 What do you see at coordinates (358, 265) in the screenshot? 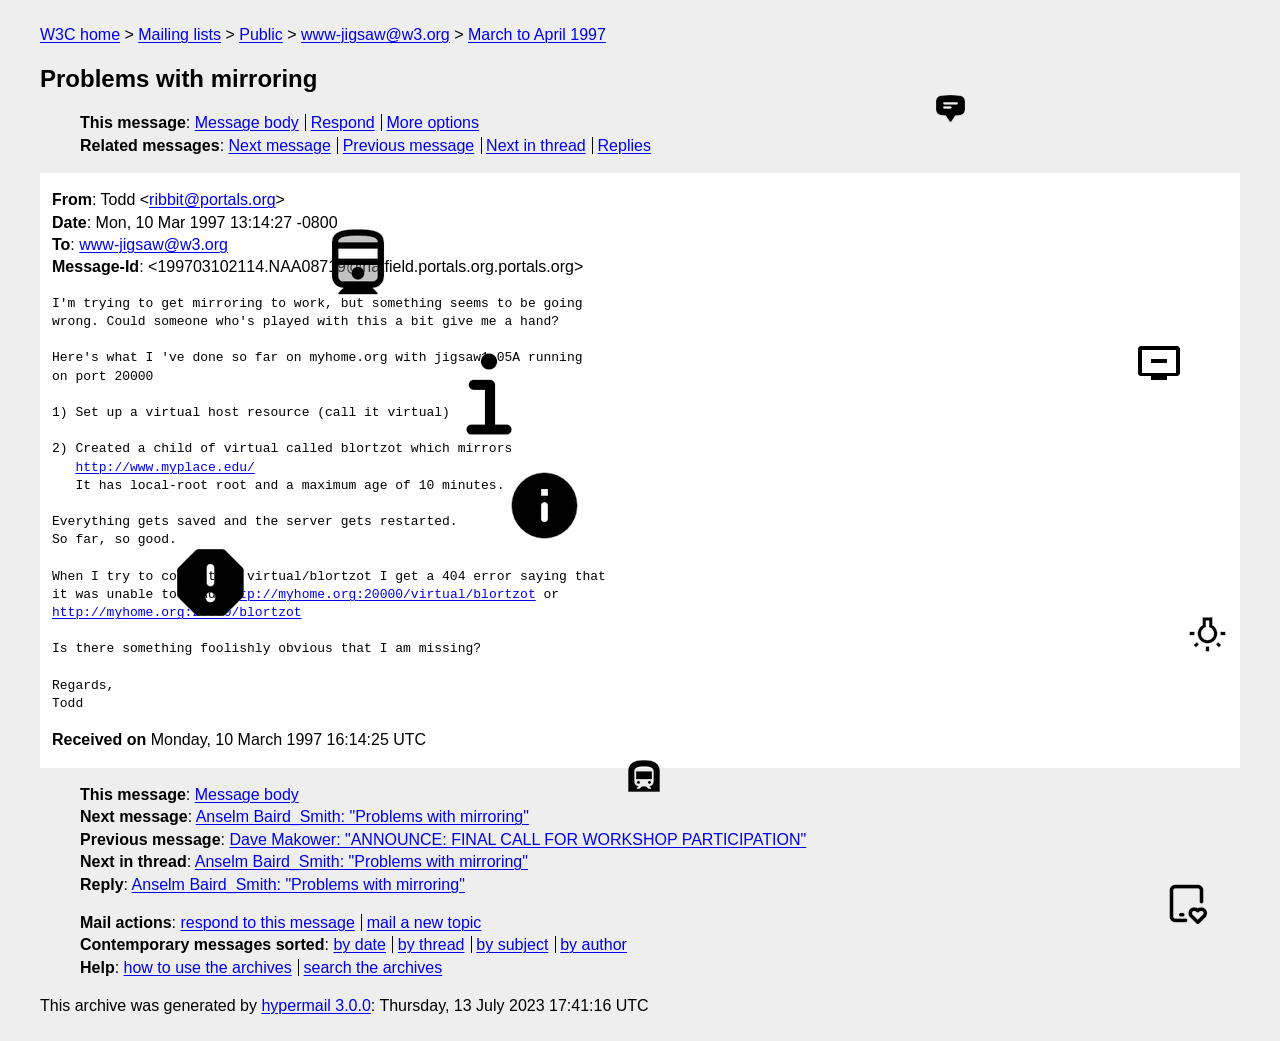
I see `get directions to a railway or train station` at bounding box center [358, 265].